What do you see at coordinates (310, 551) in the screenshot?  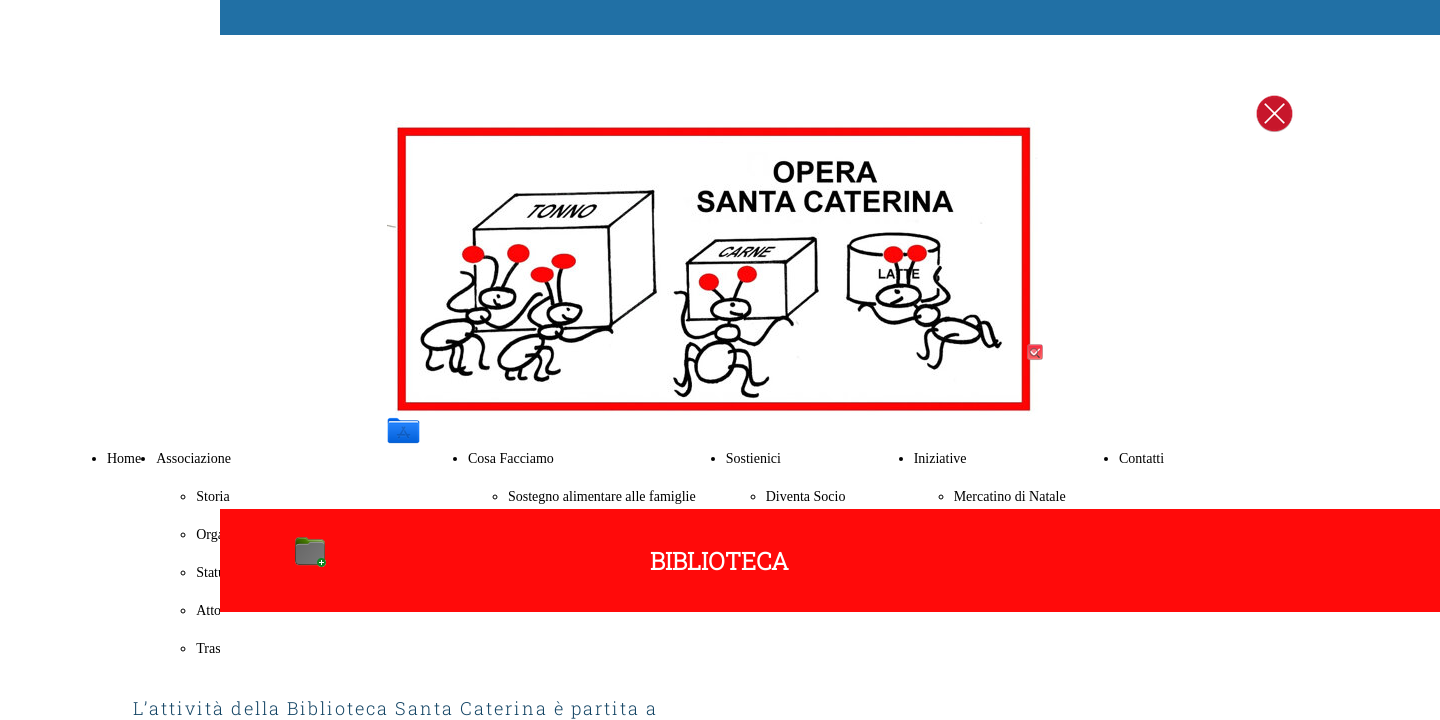 I see `create a new folder` at bounding box center [310, 551].